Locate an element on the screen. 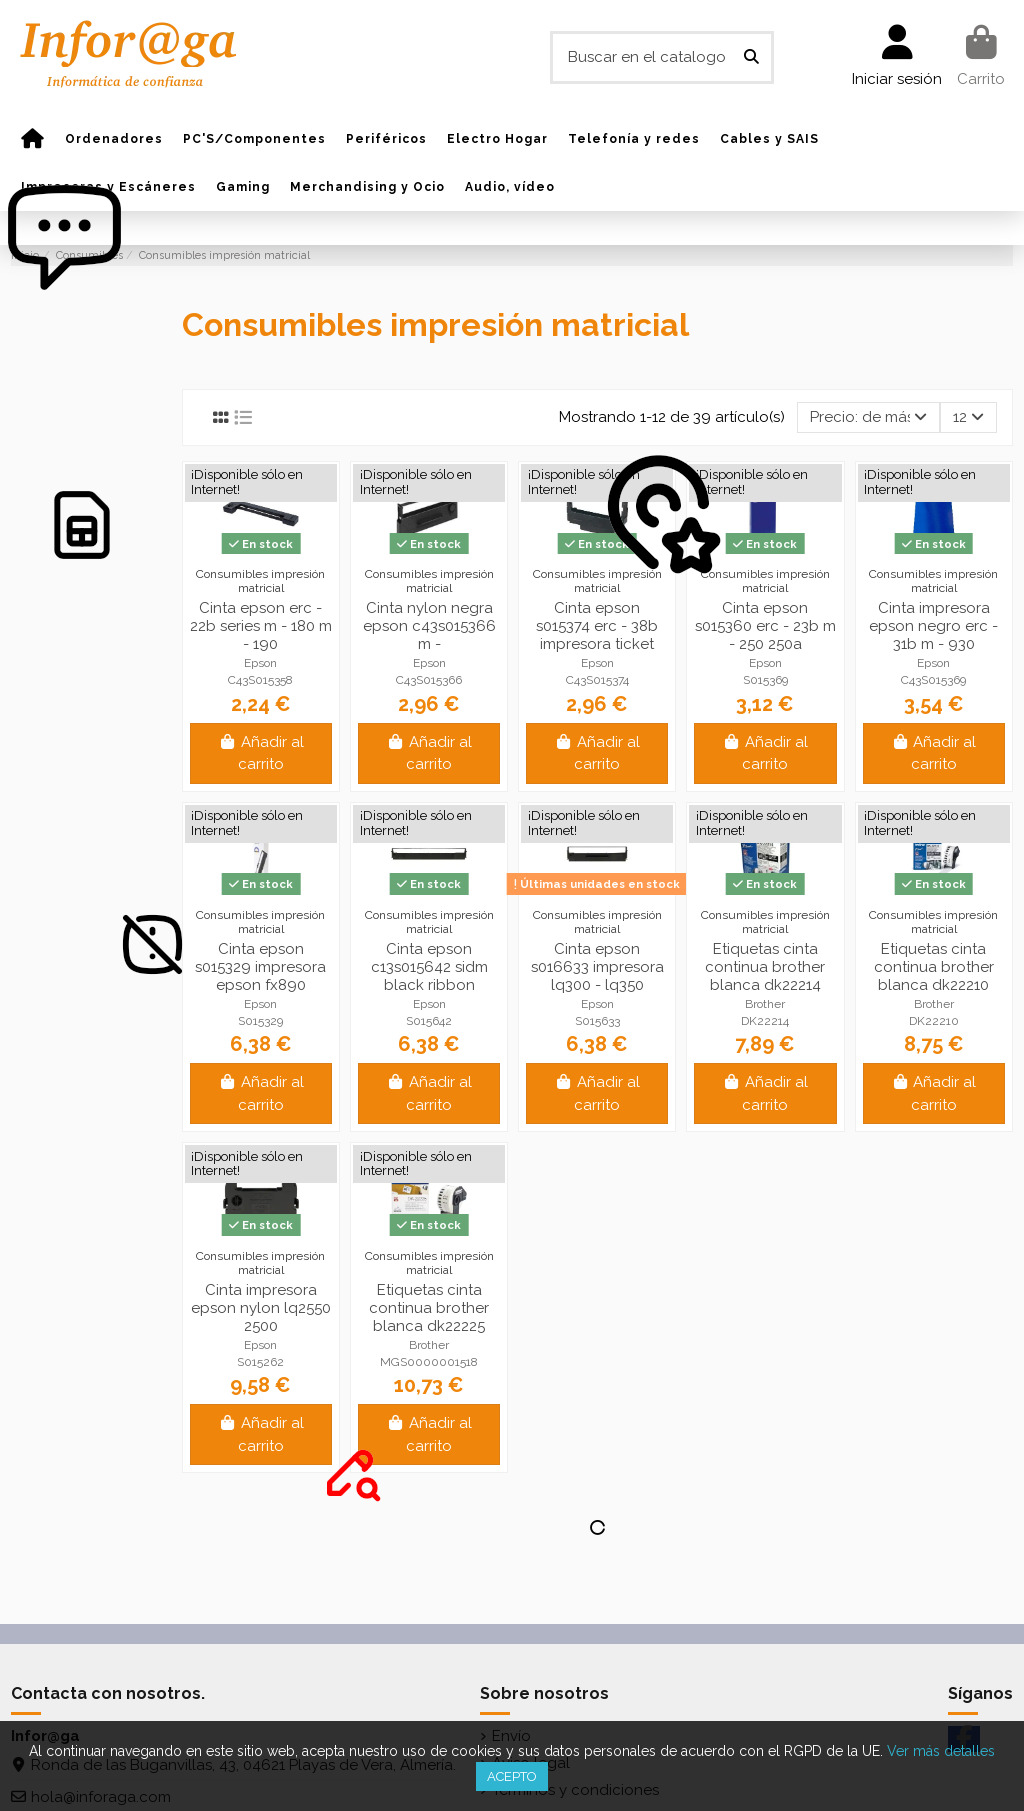 The height and width of the screenshot is (1811, 1024). open chat or messaging is located at coordinates (64, 237).